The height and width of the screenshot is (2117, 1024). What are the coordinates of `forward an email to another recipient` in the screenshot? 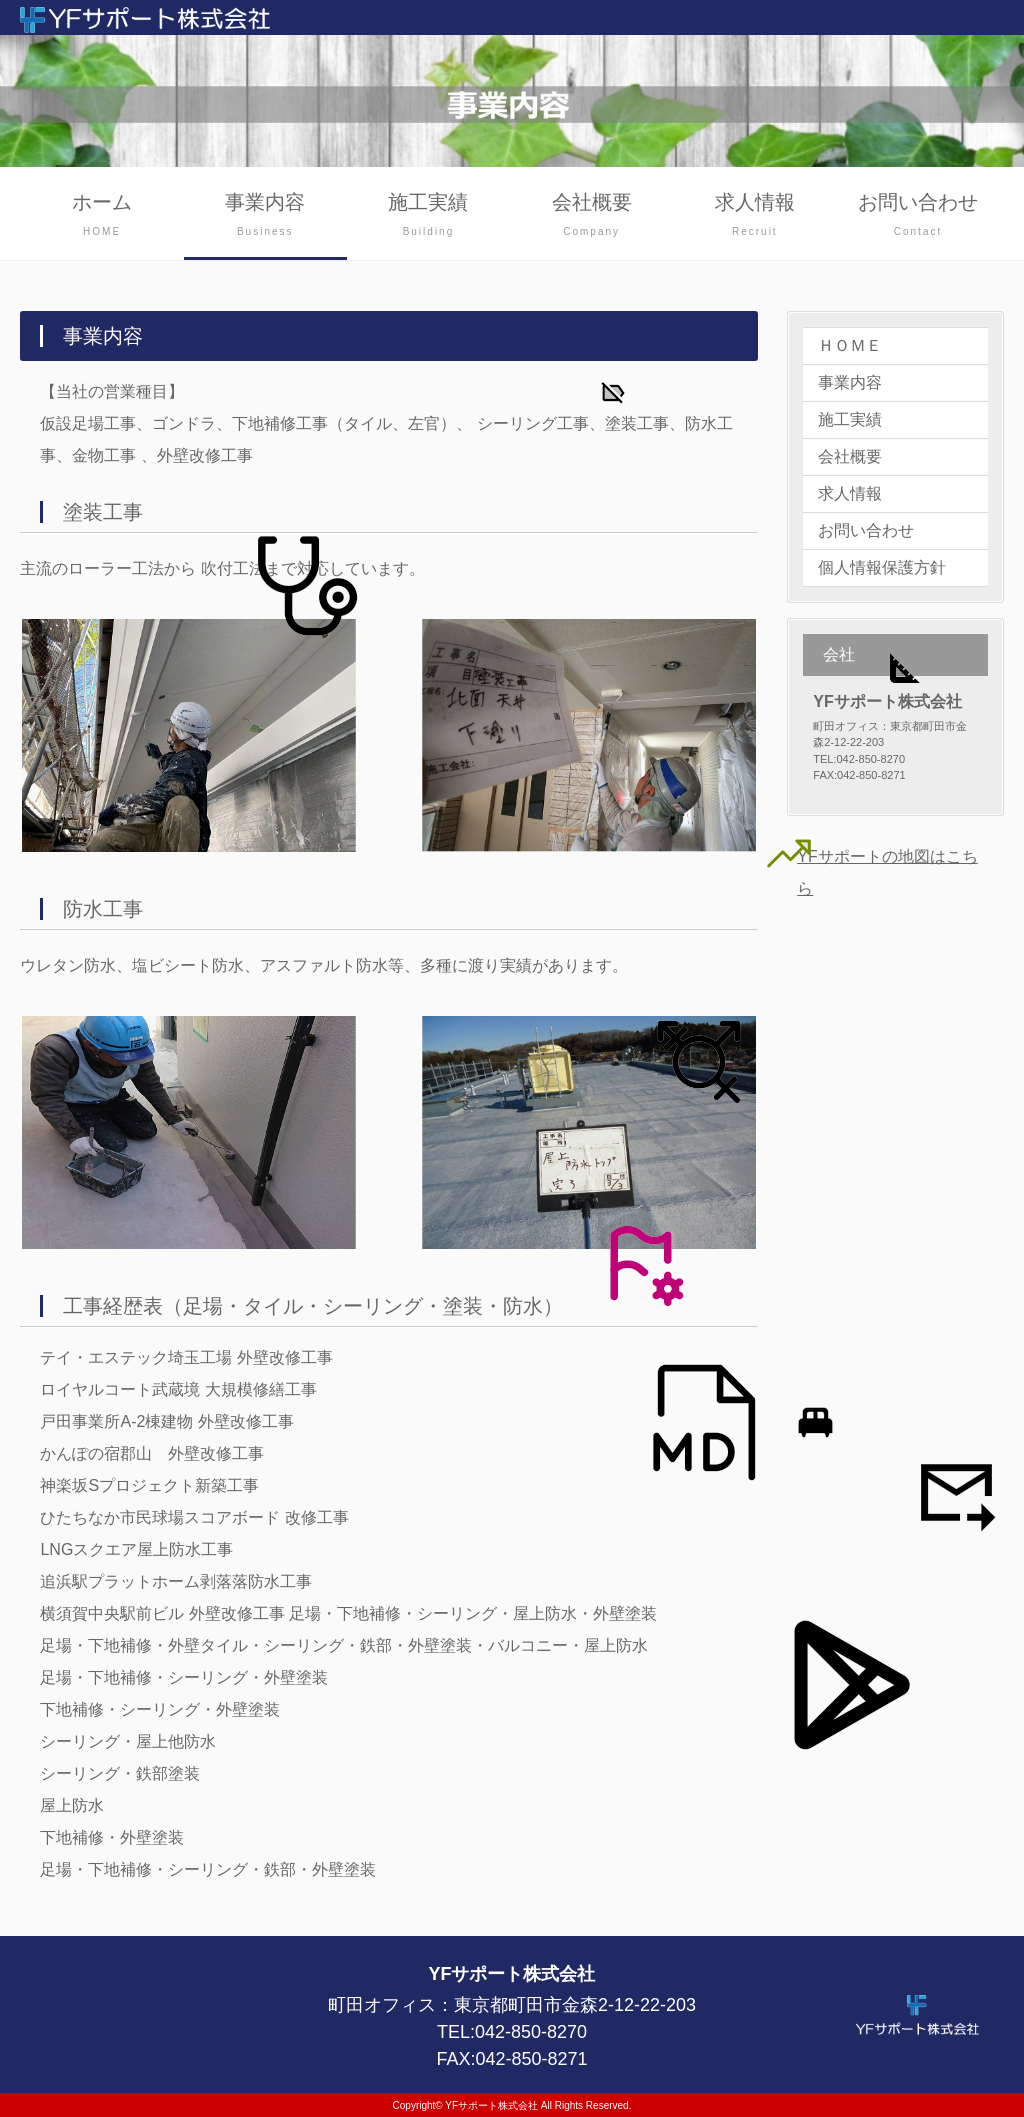 It's located at (956, 1492).